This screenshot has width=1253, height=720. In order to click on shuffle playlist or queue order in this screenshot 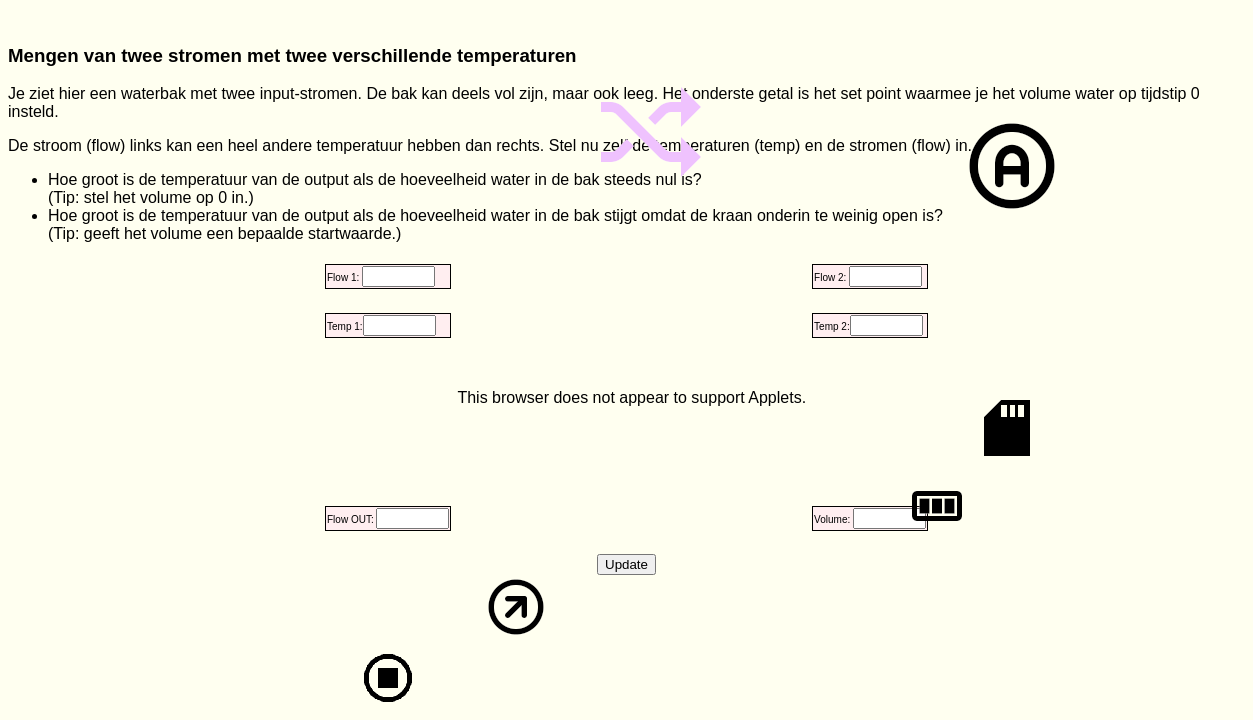, I will do `click(651, 132)`.